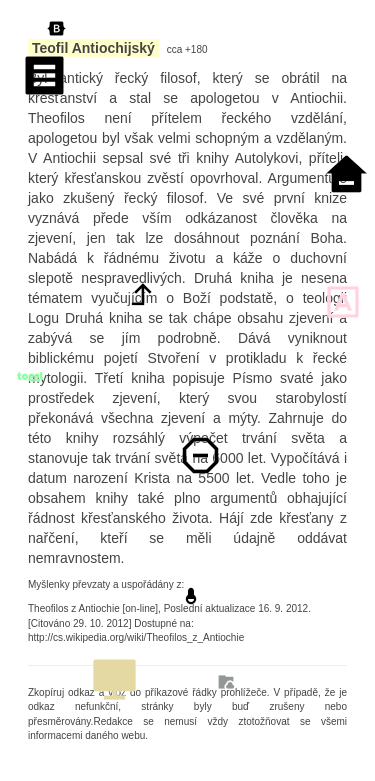 This screenshot has width=375, height=781. What do you see at coordinates (191, 596) in the screenshot?
I see `indicates low or cold temperature` at bounding box center [191, 596].